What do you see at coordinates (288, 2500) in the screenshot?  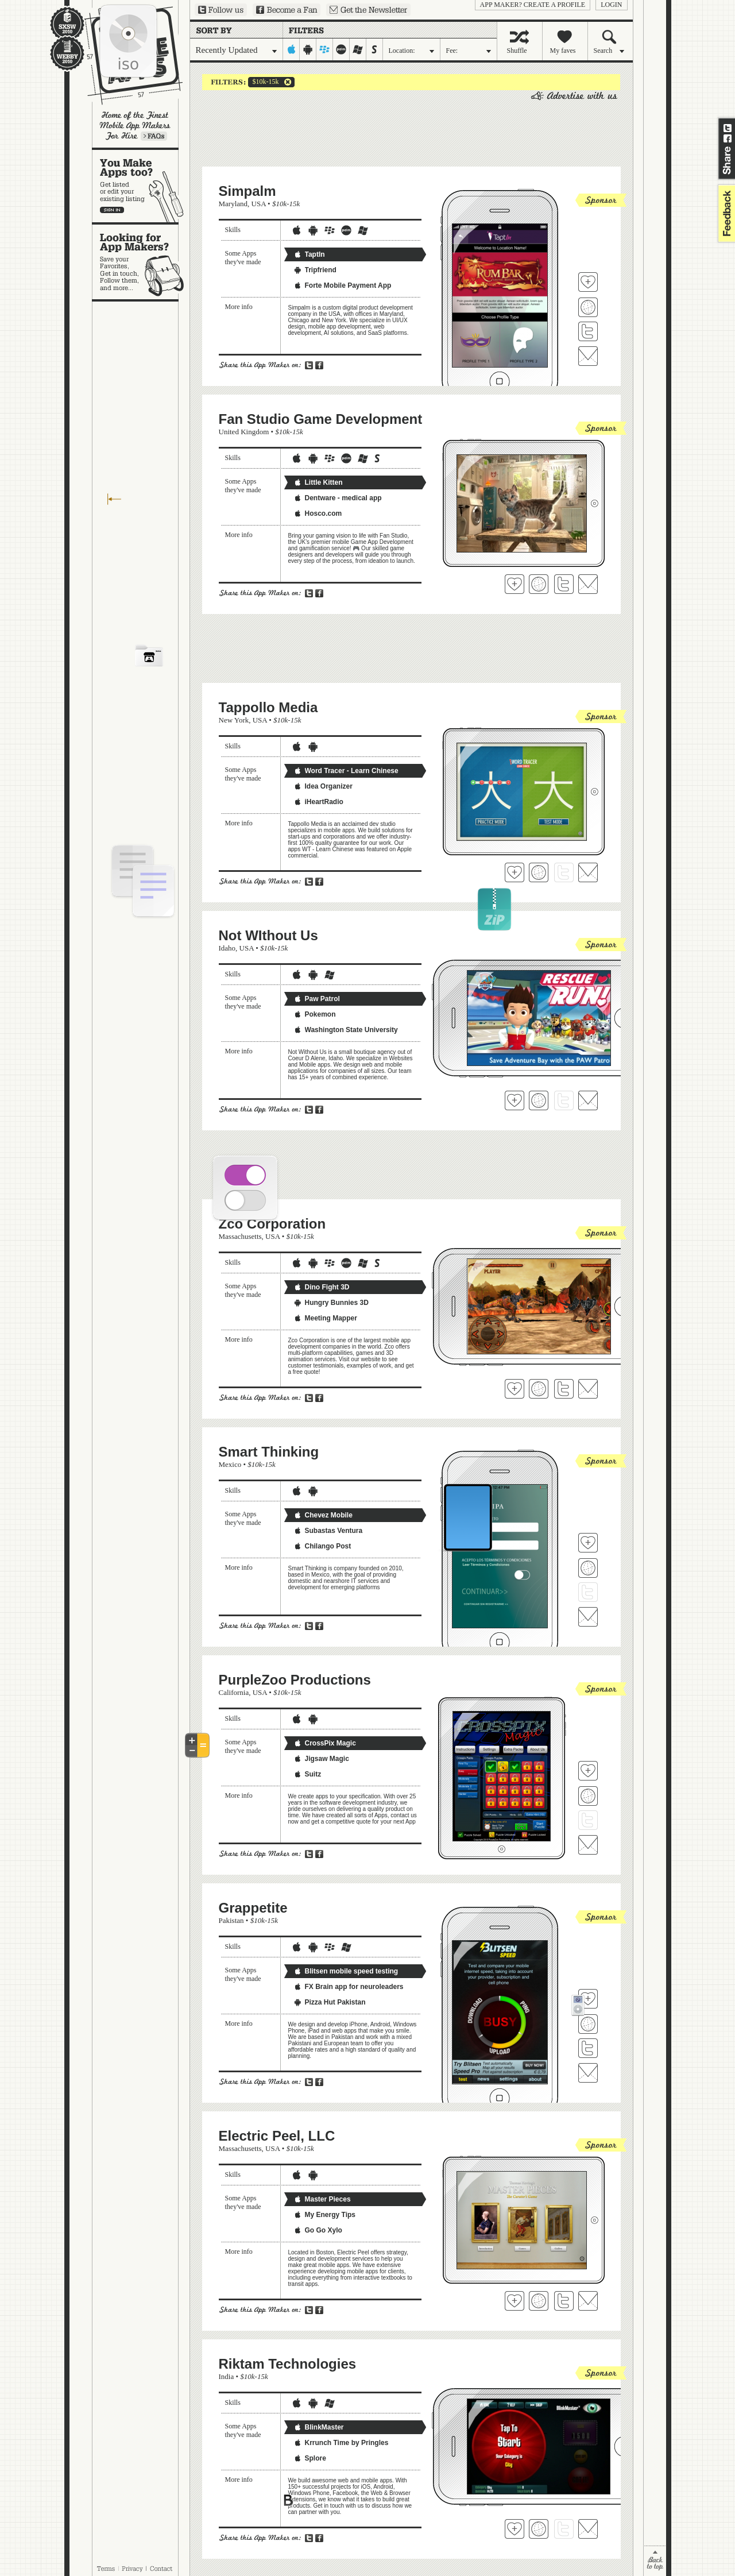 I see `apply bold formatting to selected text` at bounding box center [288, 2500].